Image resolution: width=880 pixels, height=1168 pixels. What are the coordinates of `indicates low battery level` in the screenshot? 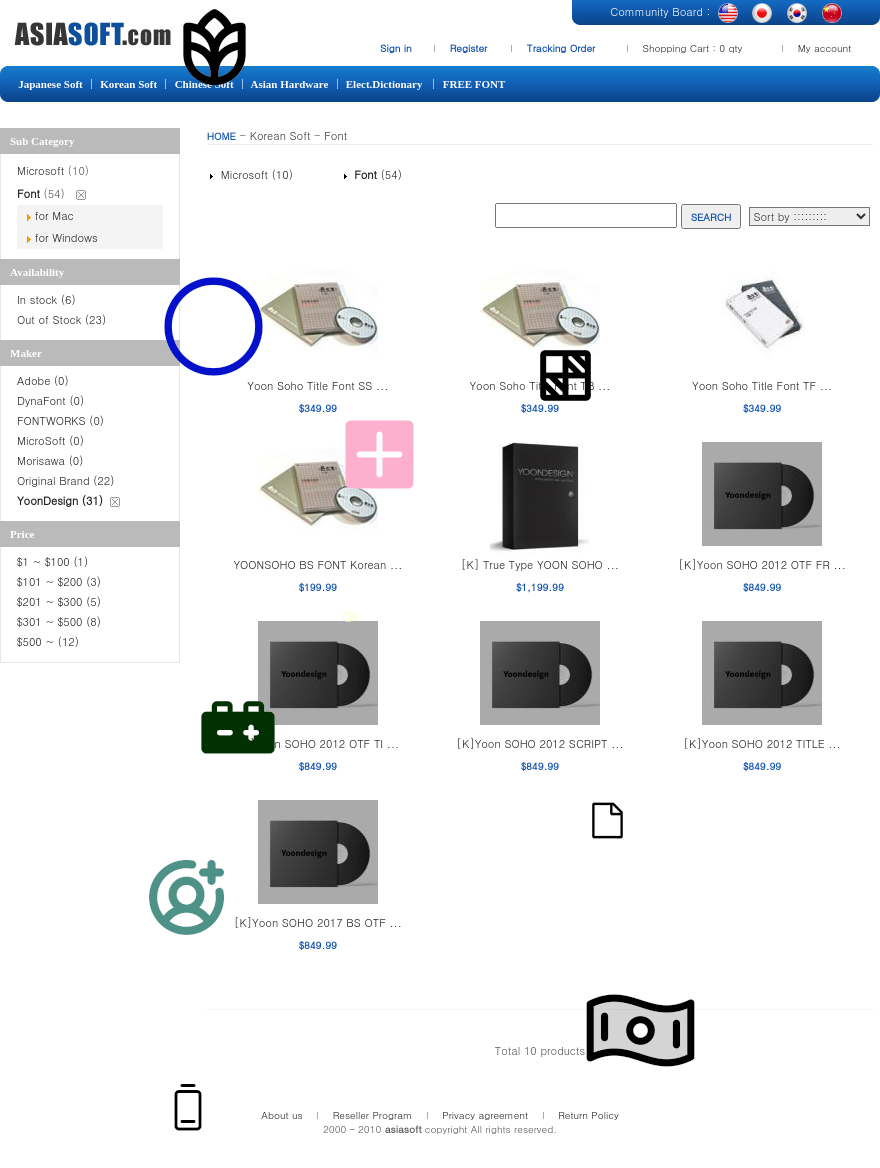 It's located at (188, 1108).